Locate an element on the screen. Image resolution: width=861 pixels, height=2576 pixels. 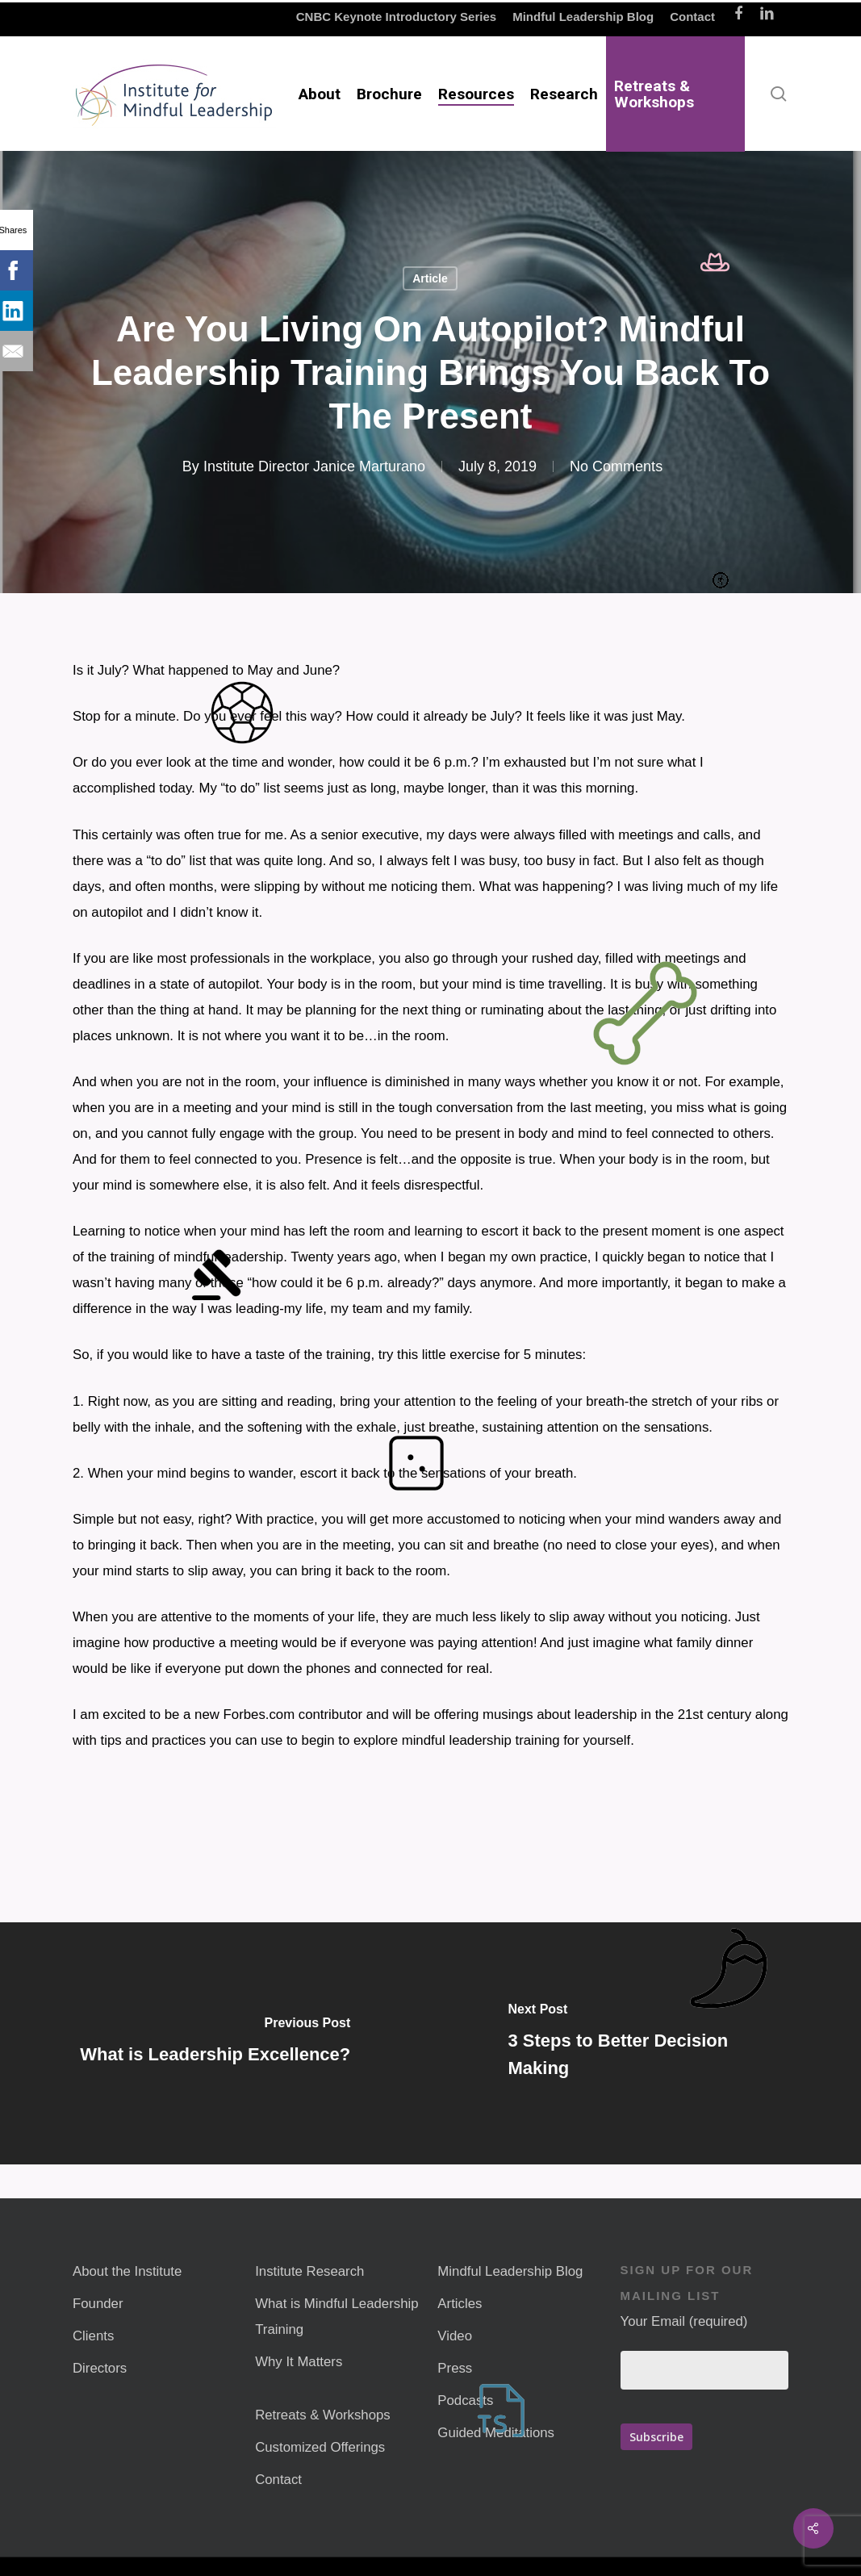
access legal or terms of service information is located at coordinates (218, 1273).